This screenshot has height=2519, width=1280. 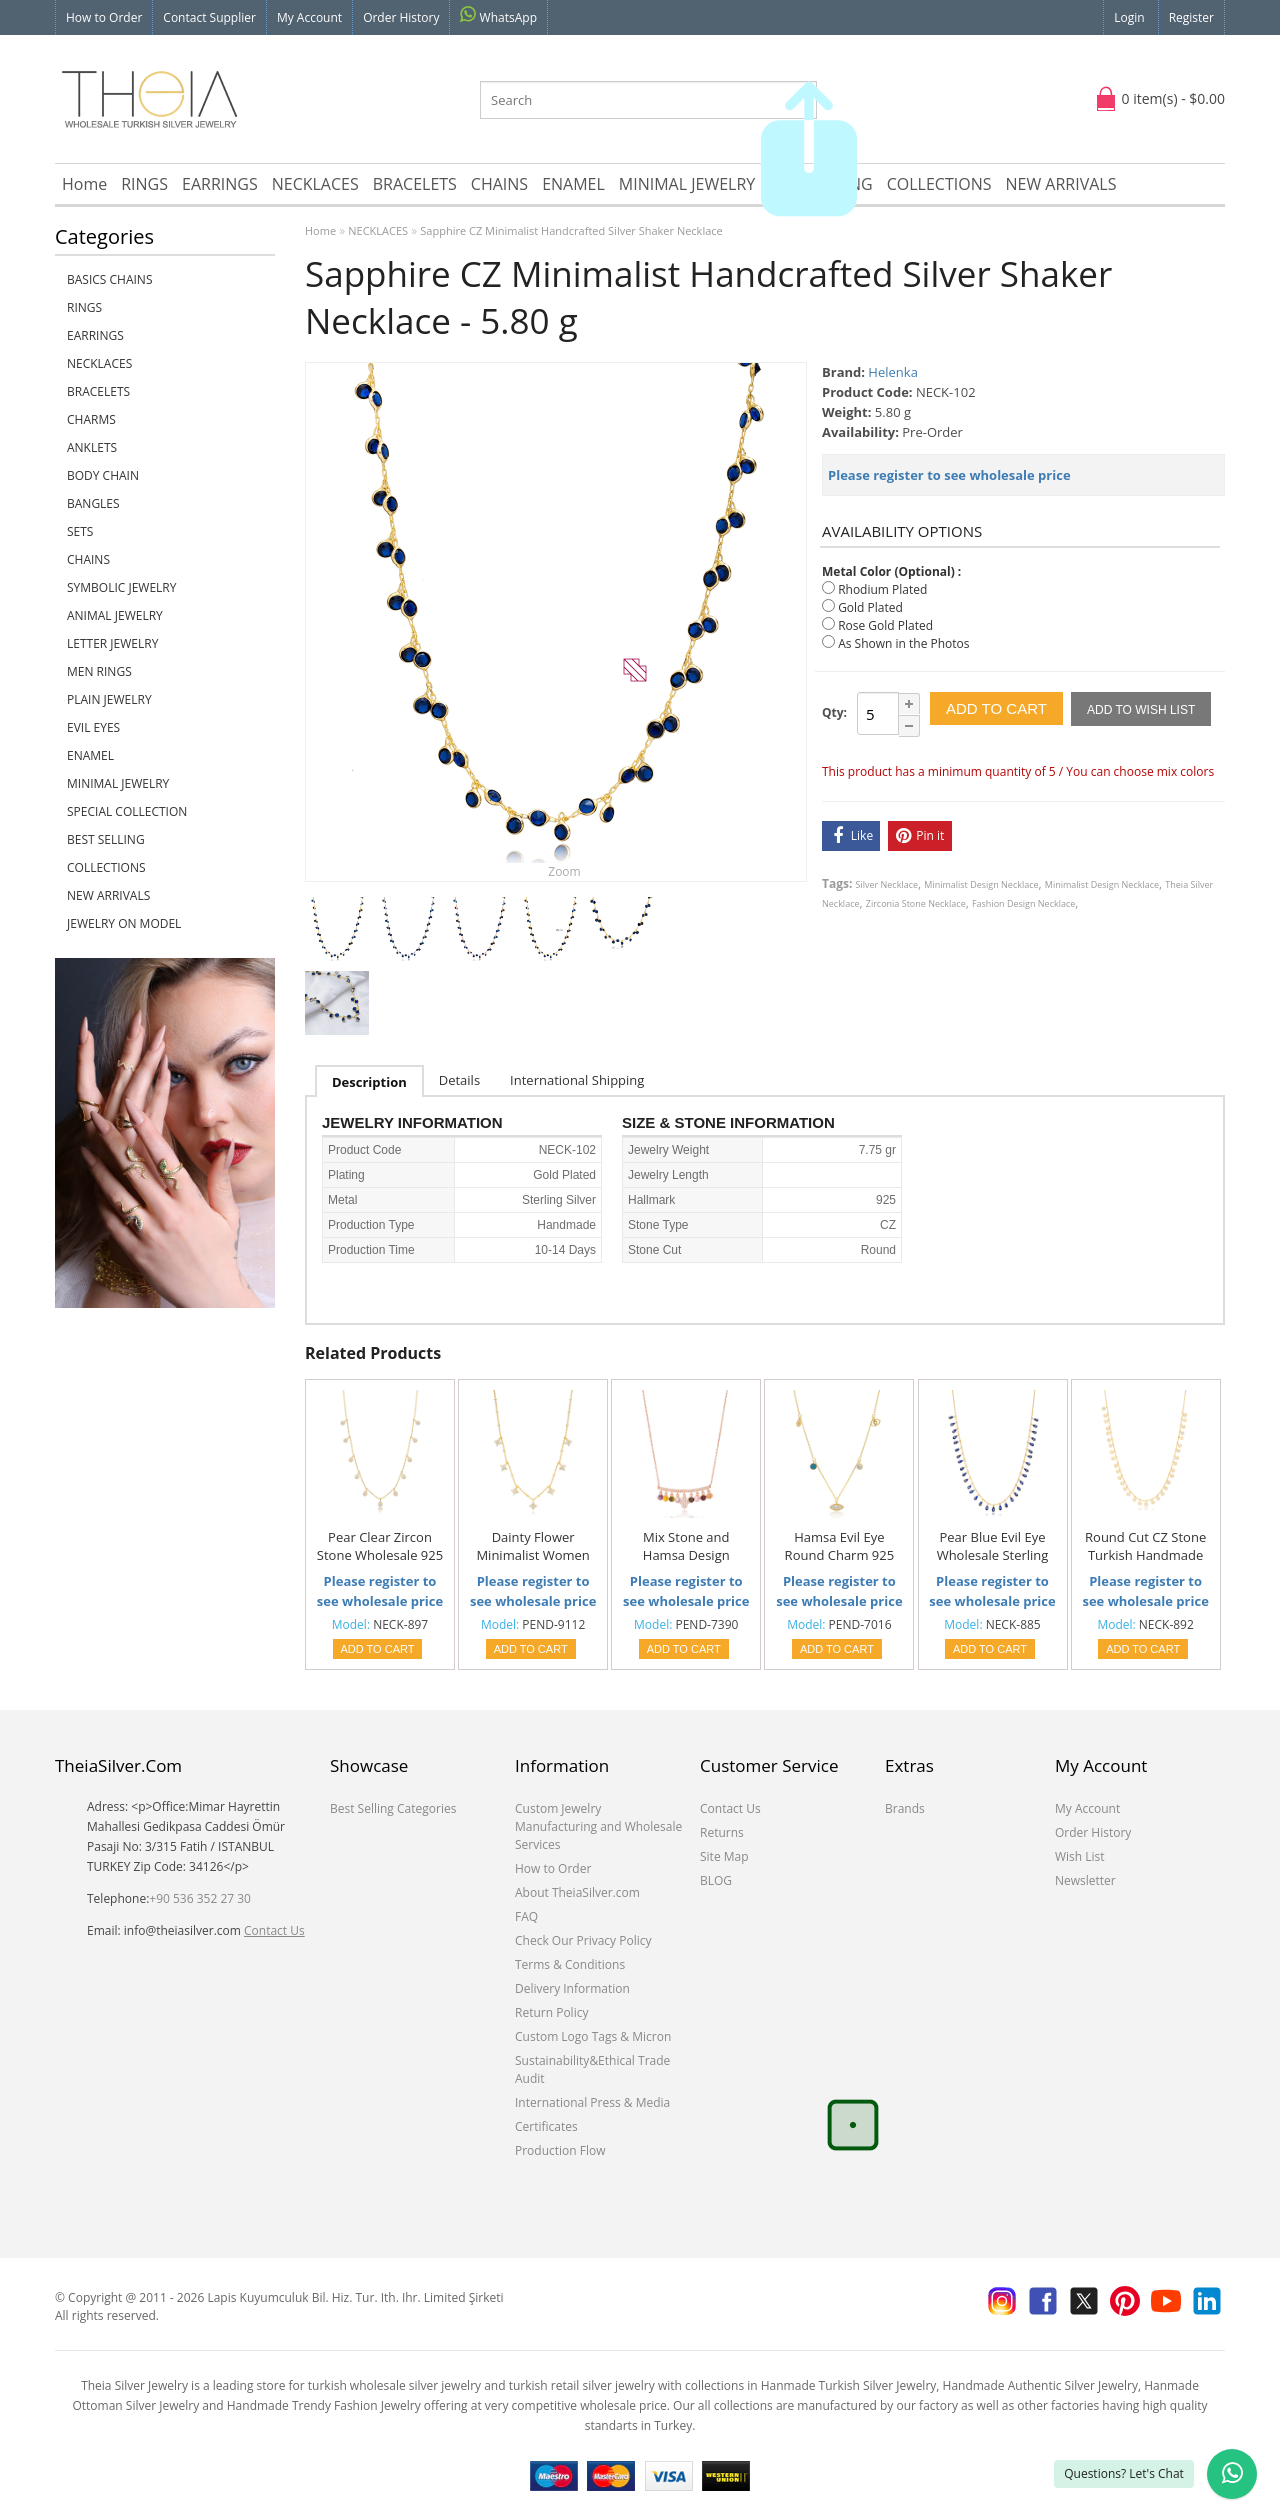 What do you see at coordinates (809, 149) in the screenshot?
I see `share content to another app or service` at bounding box center [809, 149].